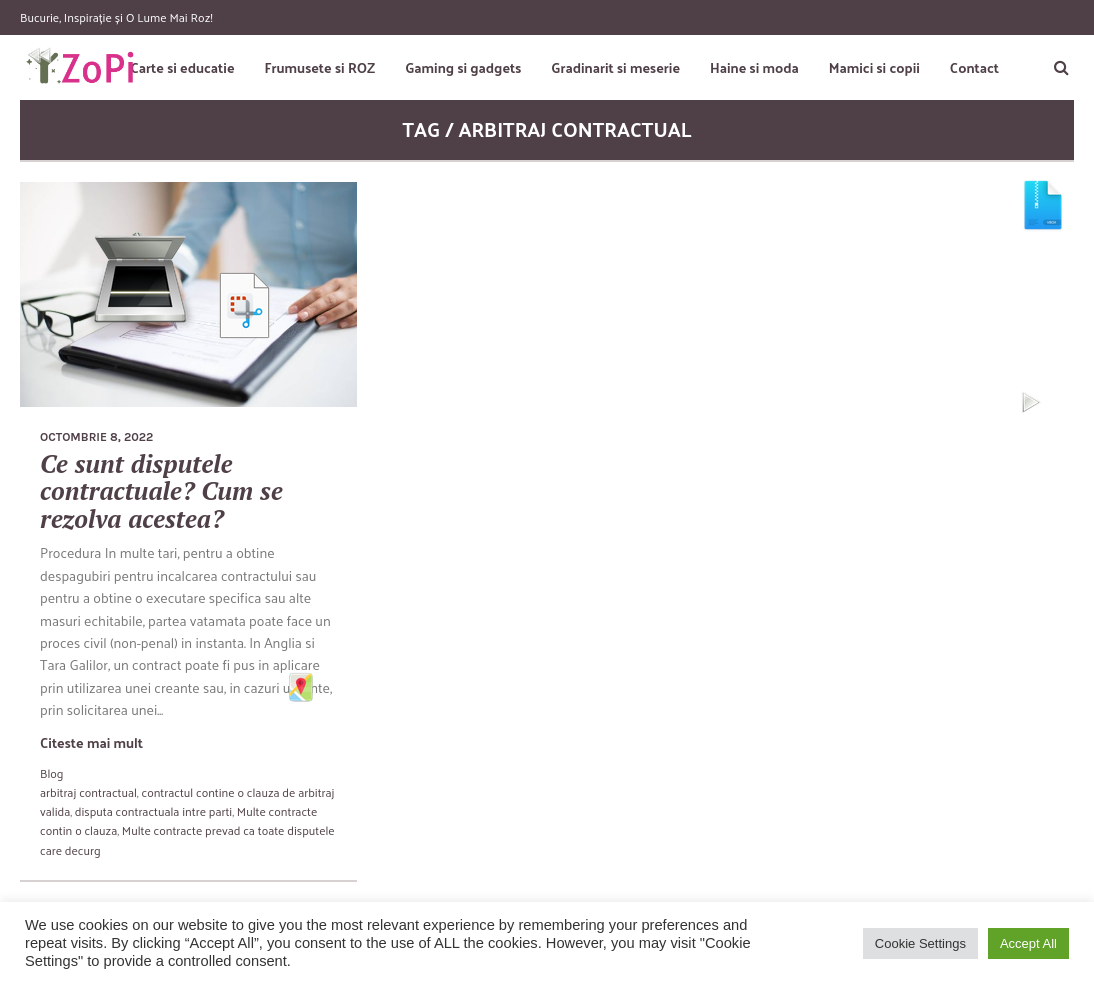 The width and height of the screenshot is (1094, 984). I want to click on geo+json file containing geographic data, so click(301, 687).